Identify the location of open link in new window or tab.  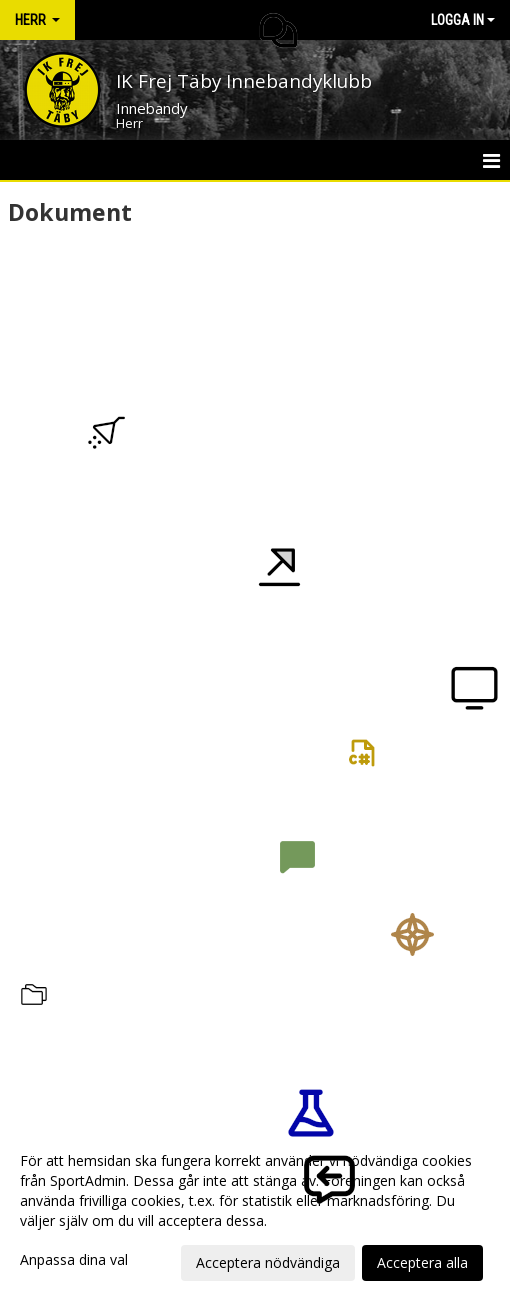
(279, 565).